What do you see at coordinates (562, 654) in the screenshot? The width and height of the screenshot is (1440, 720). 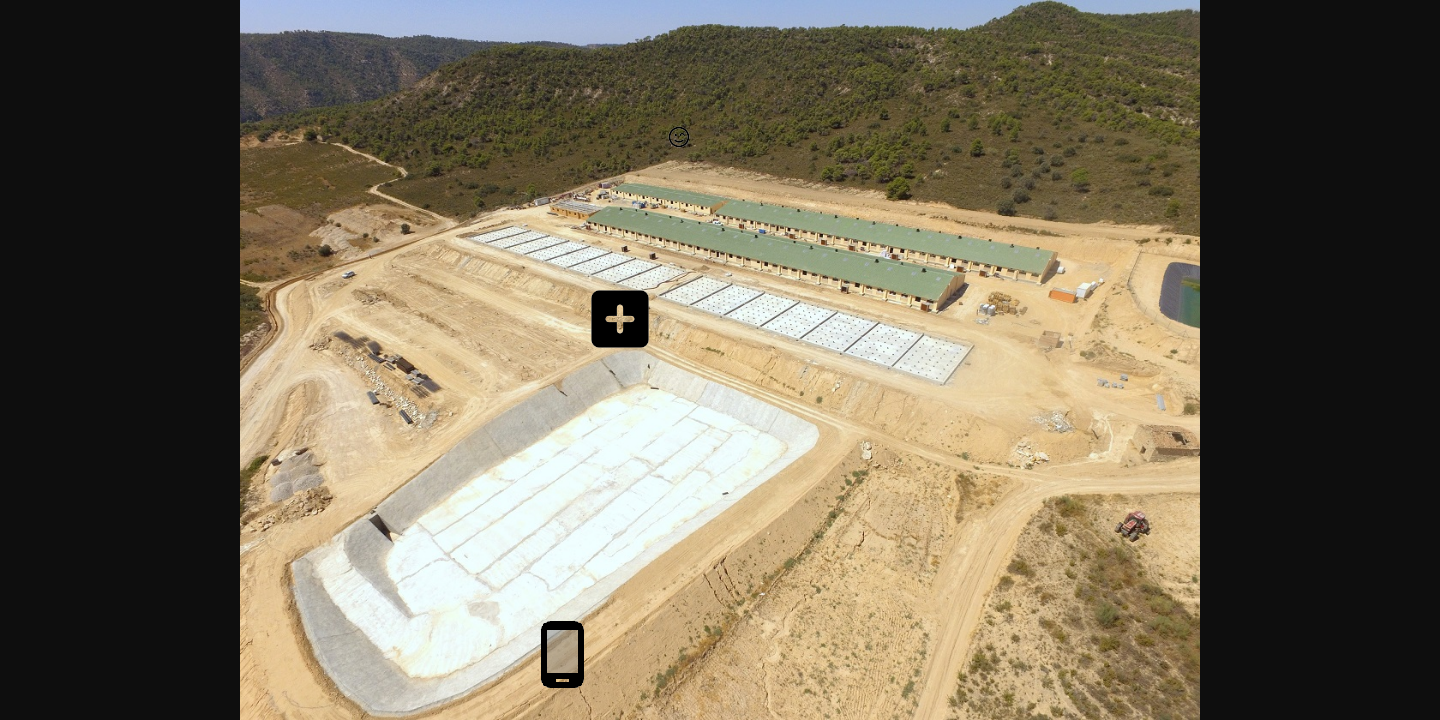 I see `indicates an android device` at bounding box center [562, 654].